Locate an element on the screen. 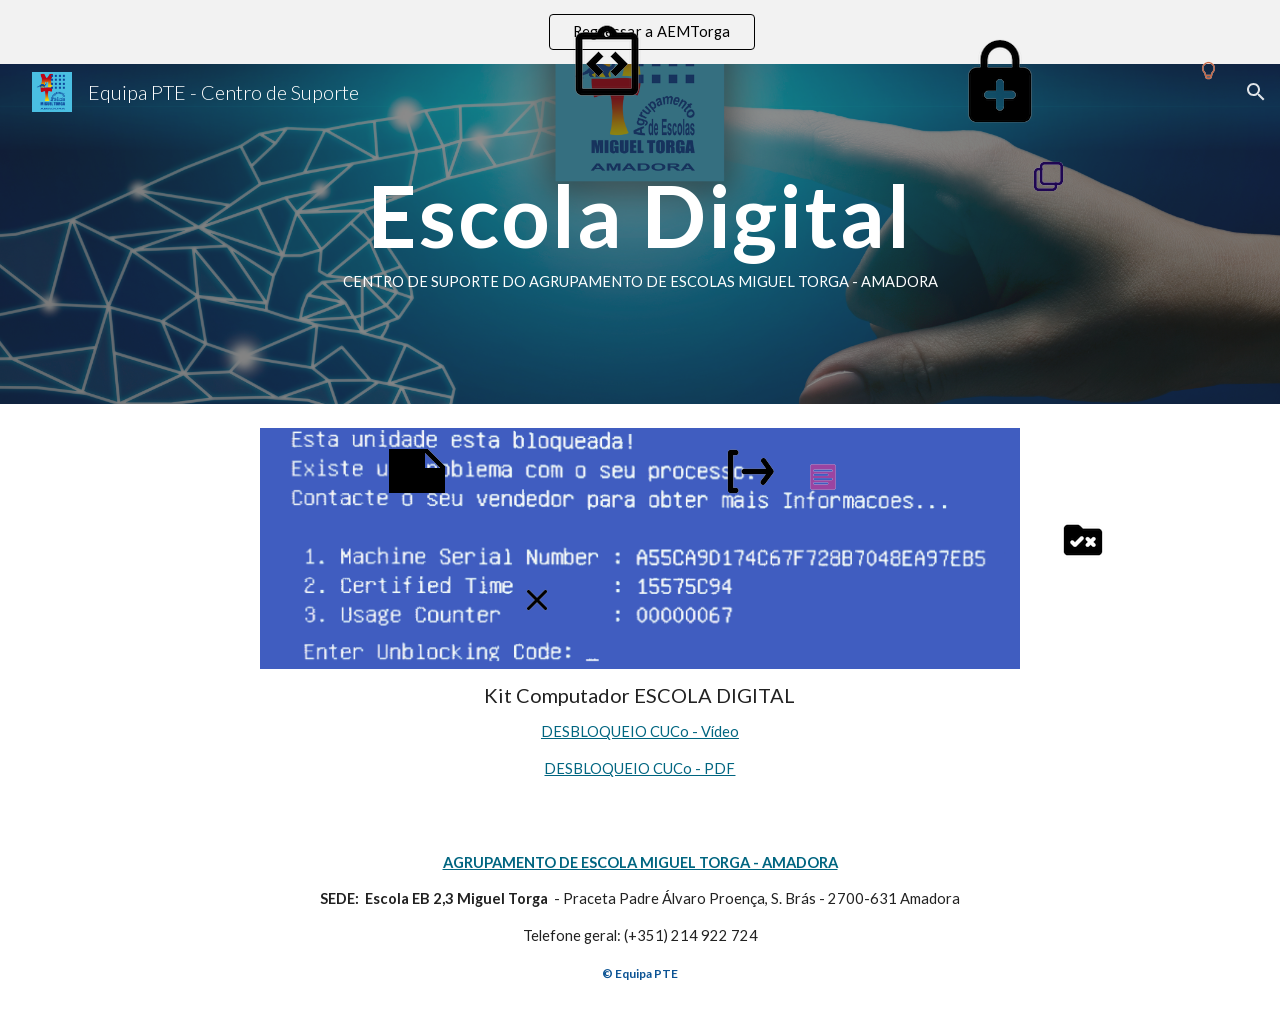 This screenshot has width=1280, height=1028. close the current window or dialog is located at coordinates (537, 600).